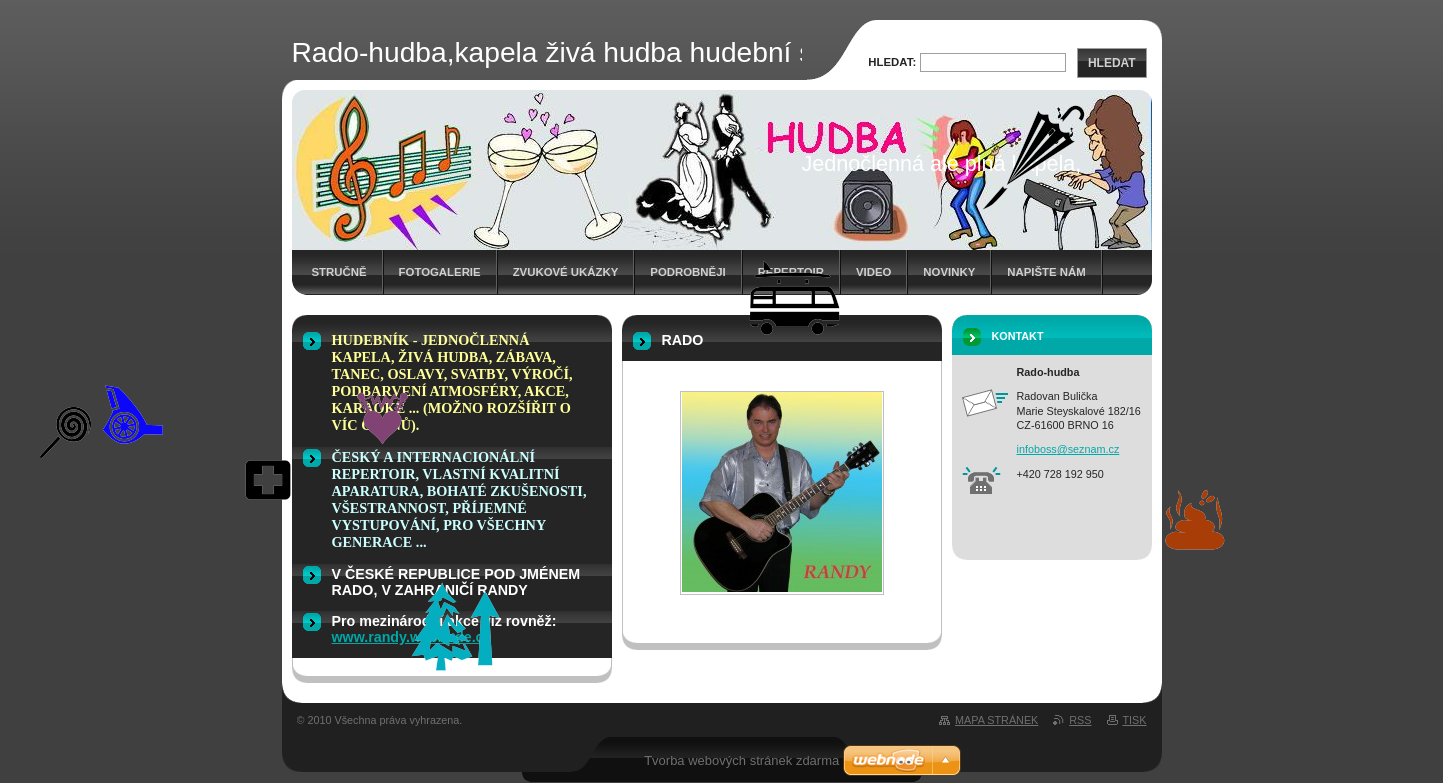 The width and height of the screenshot is (1443, 783). Describe the element at coordinates (455, 626) in the screenshot. I see `track your forest or tree growth progress` at that location.